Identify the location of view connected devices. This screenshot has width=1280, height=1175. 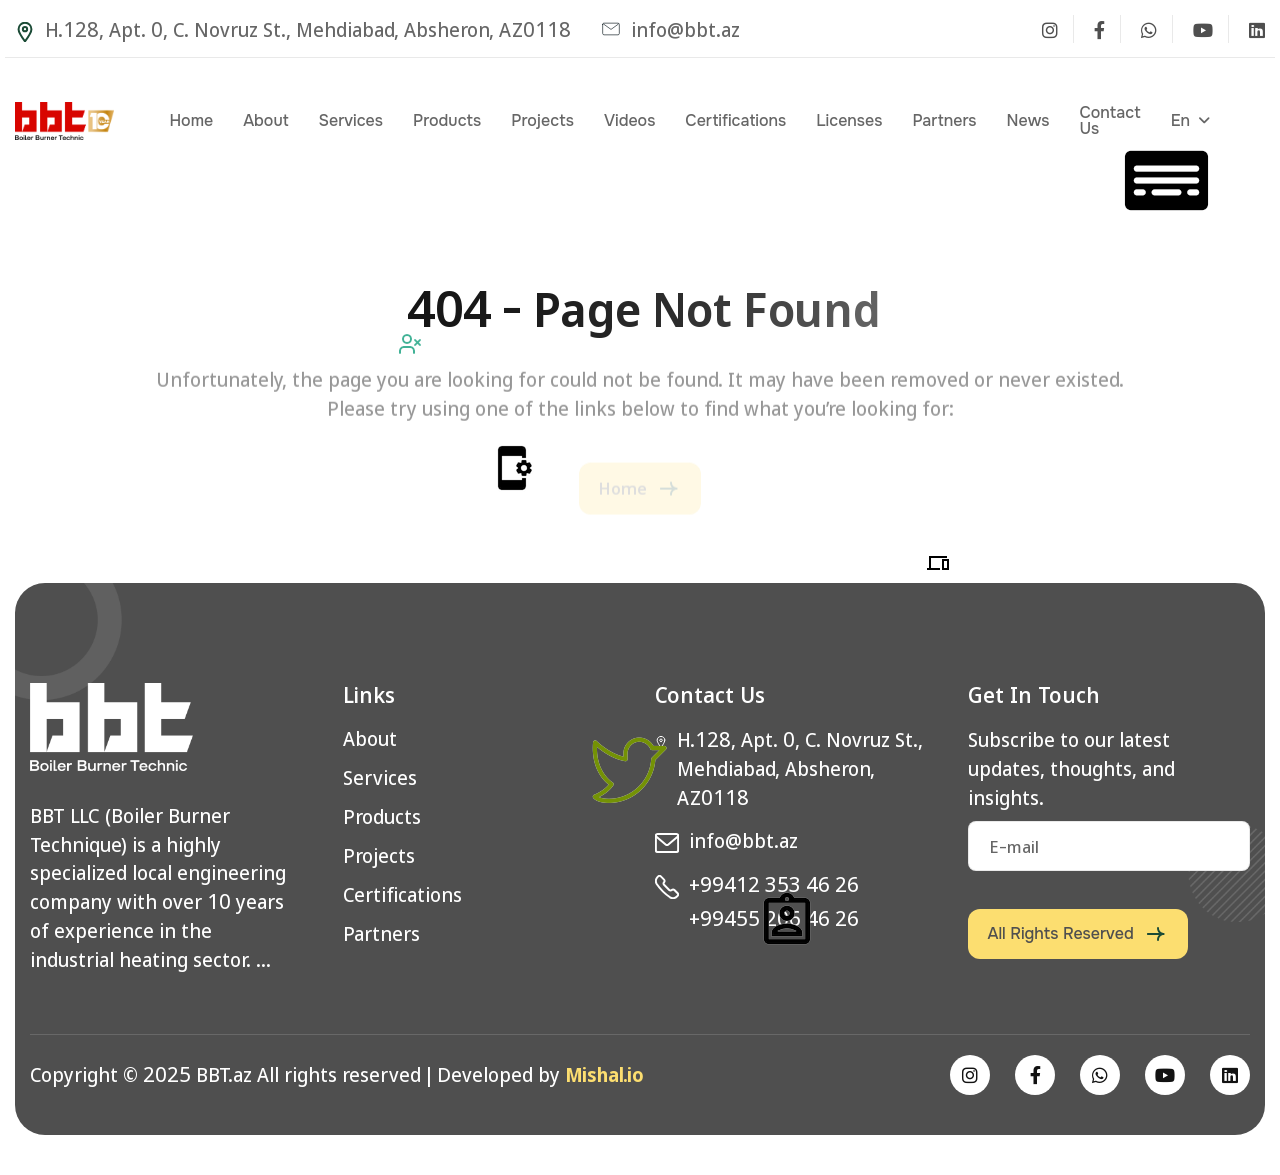
(938, 563).